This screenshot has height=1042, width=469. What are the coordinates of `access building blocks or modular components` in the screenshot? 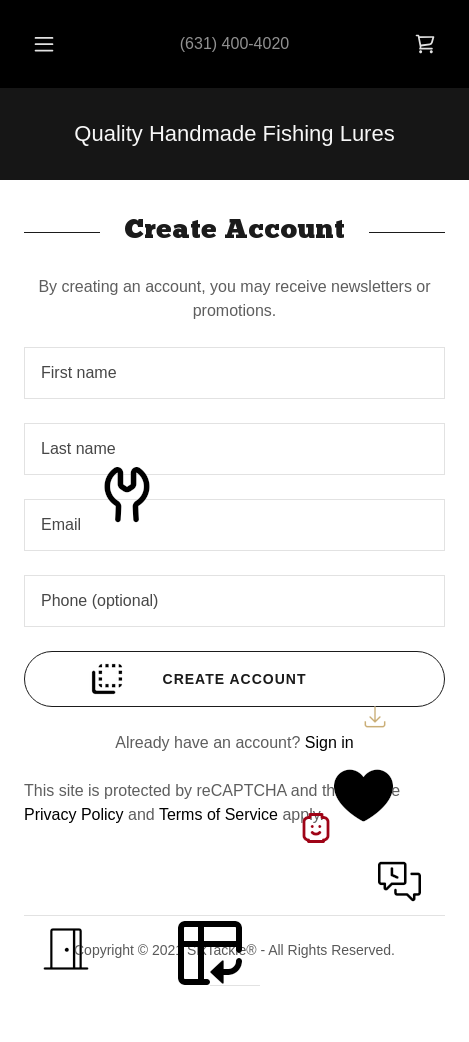 It's located at (316, 828).